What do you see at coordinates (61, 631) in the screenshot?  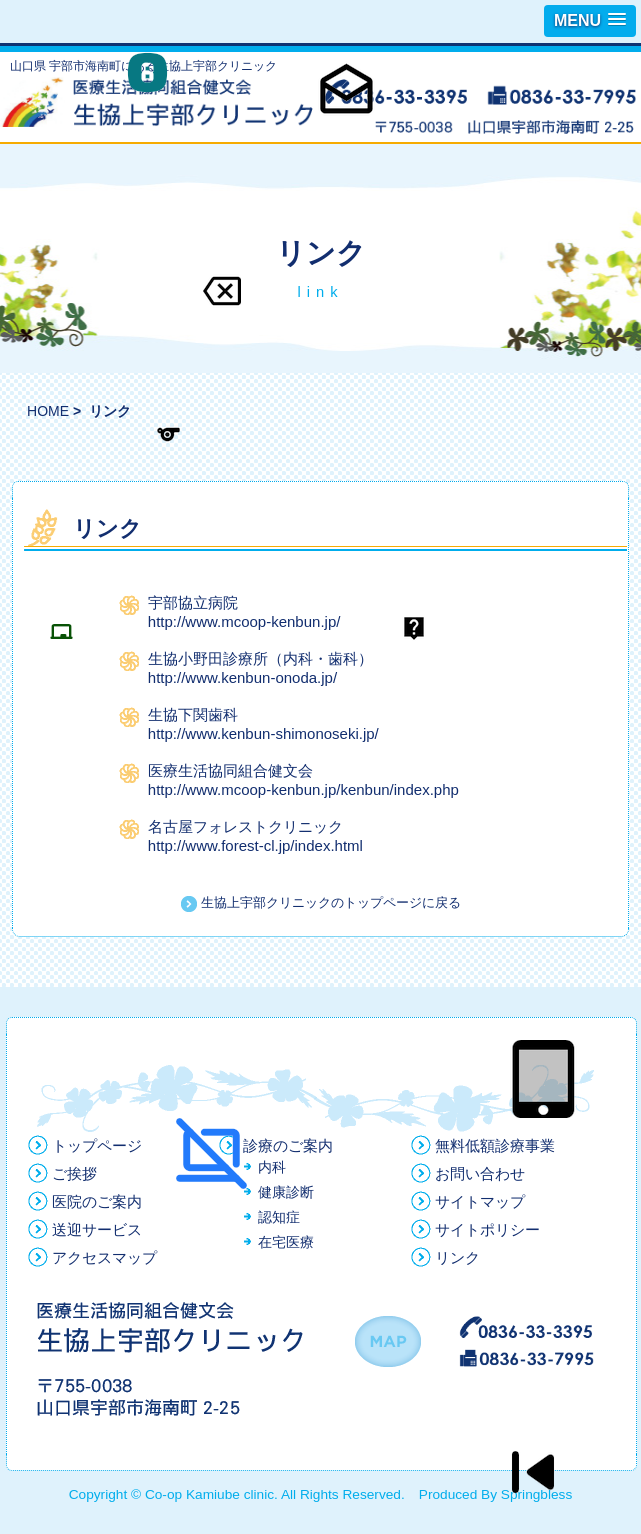 I see `access presentation or teaching mode` at bounding box center [61, 631].